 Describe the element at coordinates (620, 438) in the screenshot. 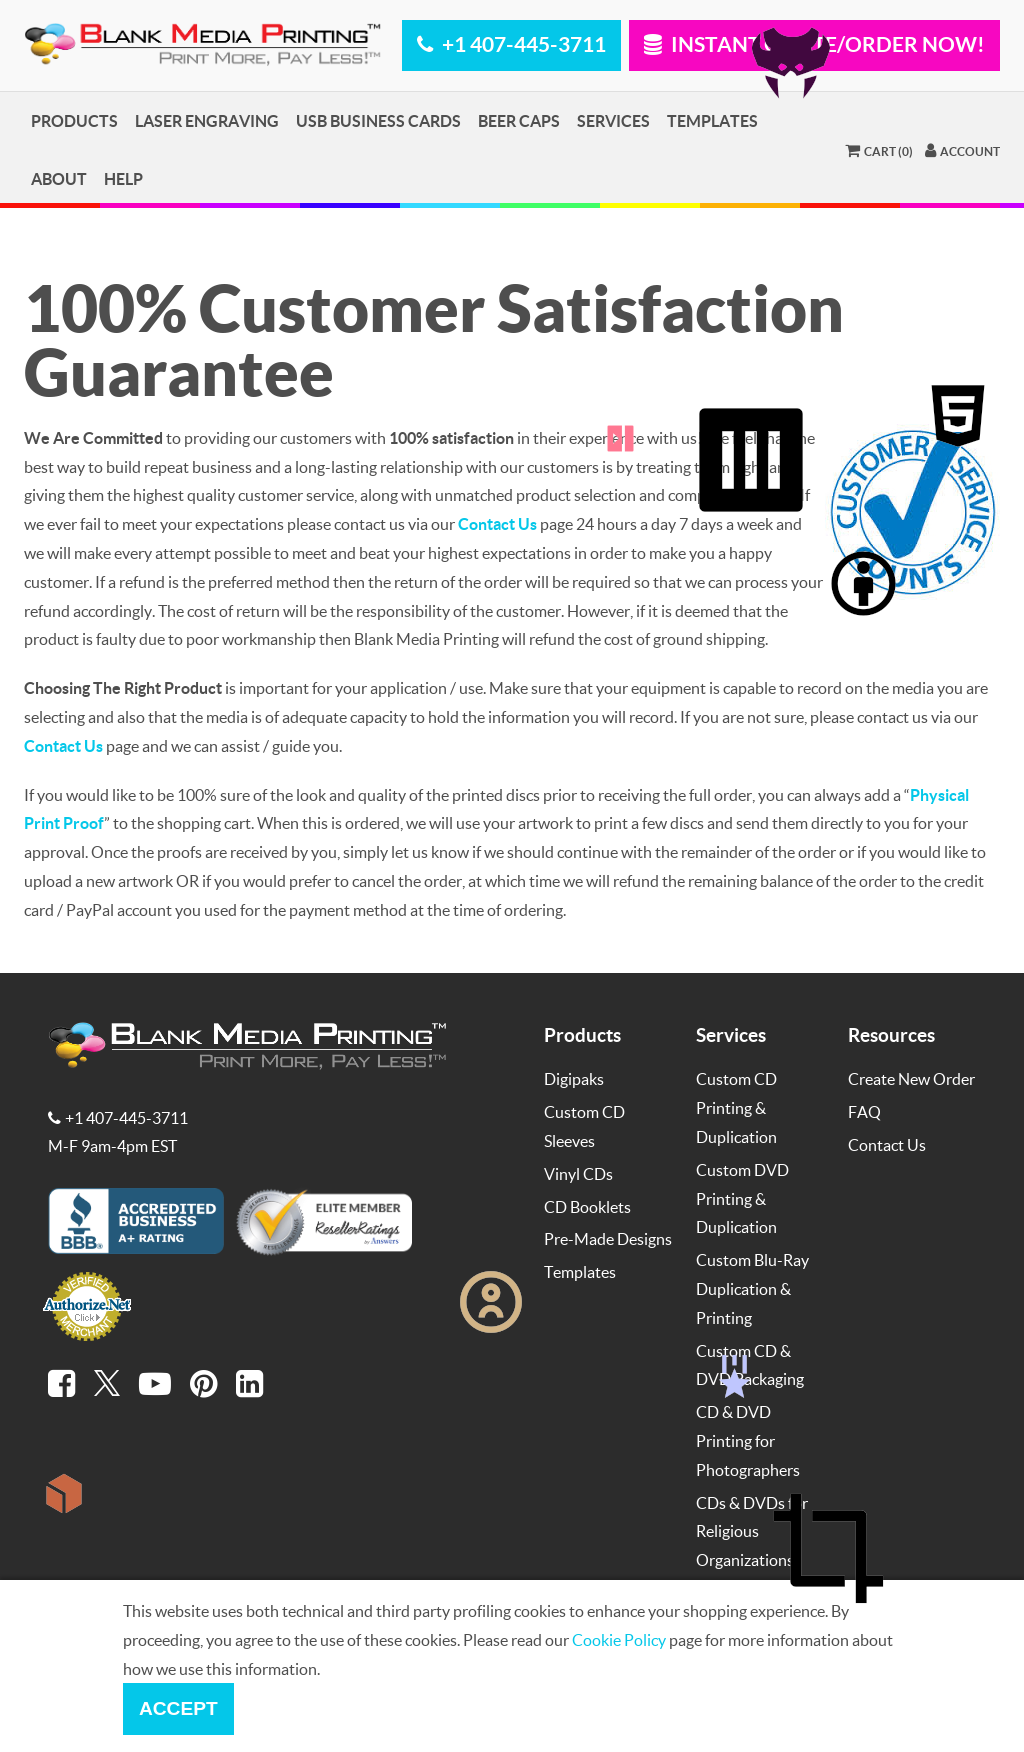

I see `expand the sidebar panel` at that location.